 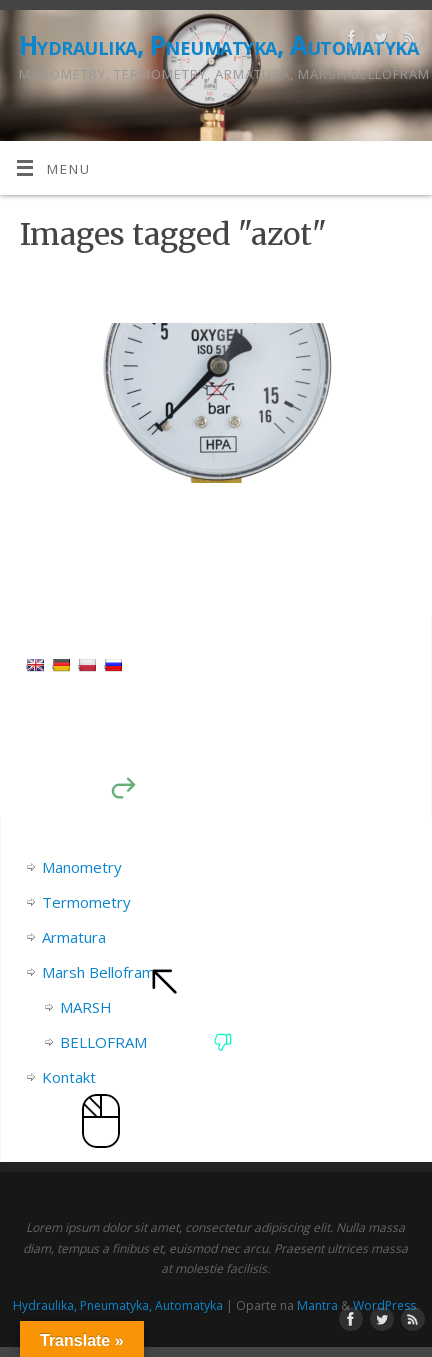 I want to click on indicates left mouse button click action, so click(x=101, y=1121).